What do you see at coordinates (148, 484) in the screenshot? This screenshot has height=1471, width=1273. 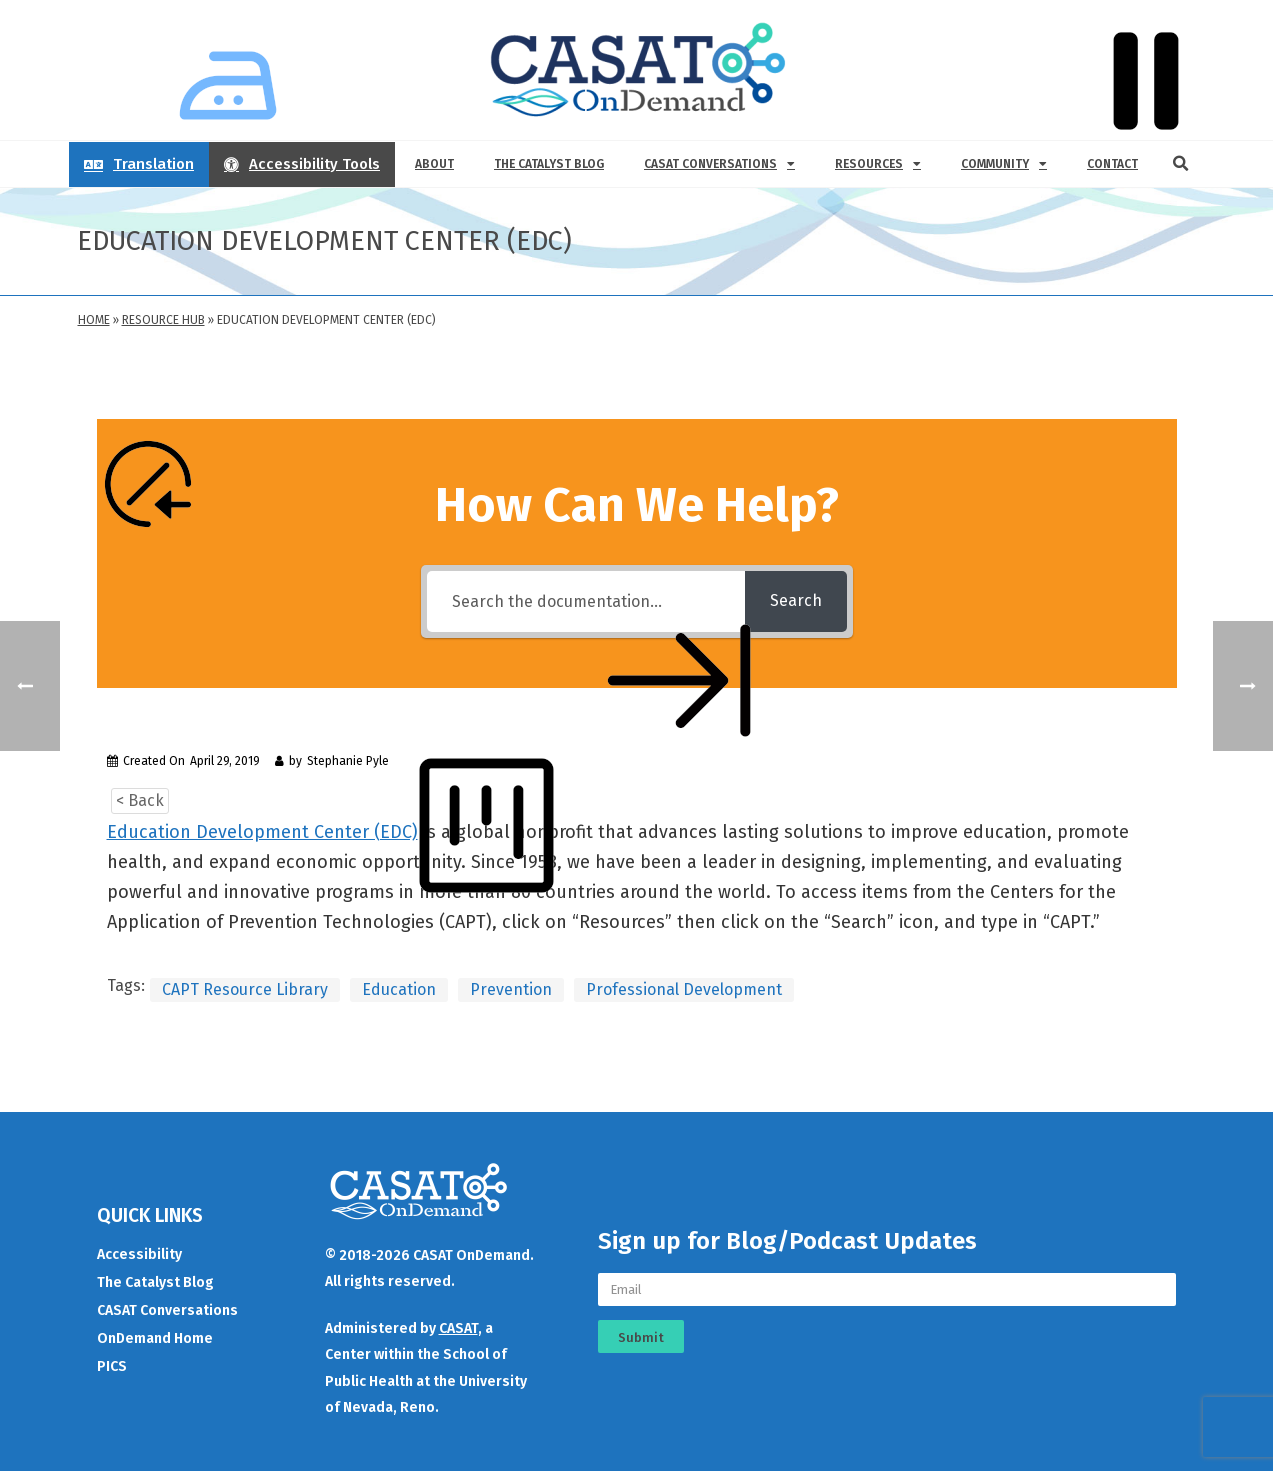 I see `indicates a tracked issue was closed as not planned` at bounding box center [148, 484].